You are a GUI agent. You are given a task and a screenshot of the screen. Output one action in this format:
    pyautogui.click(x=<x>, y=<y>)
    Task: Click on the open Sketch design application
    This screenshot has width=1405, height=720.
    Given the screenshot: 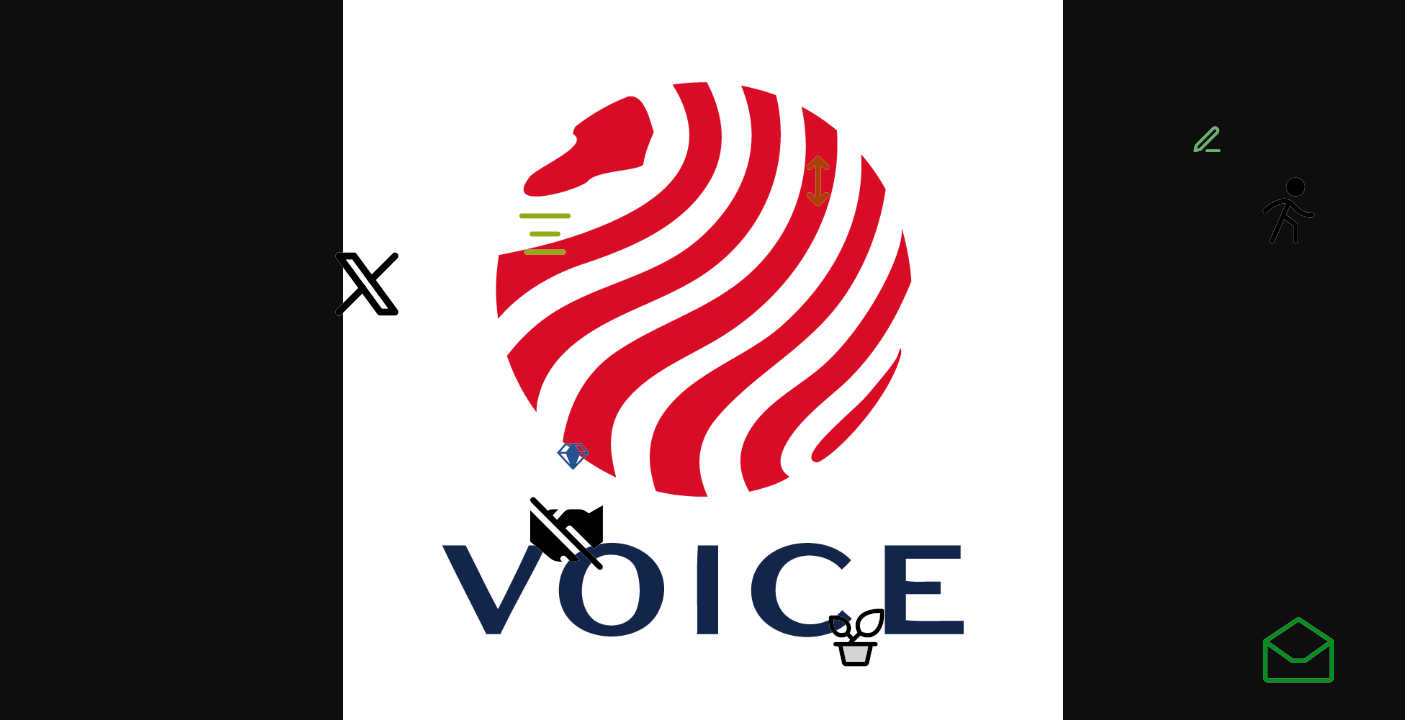 What is the action you would take?
    pyautogui.click(x=573, y=456)
    